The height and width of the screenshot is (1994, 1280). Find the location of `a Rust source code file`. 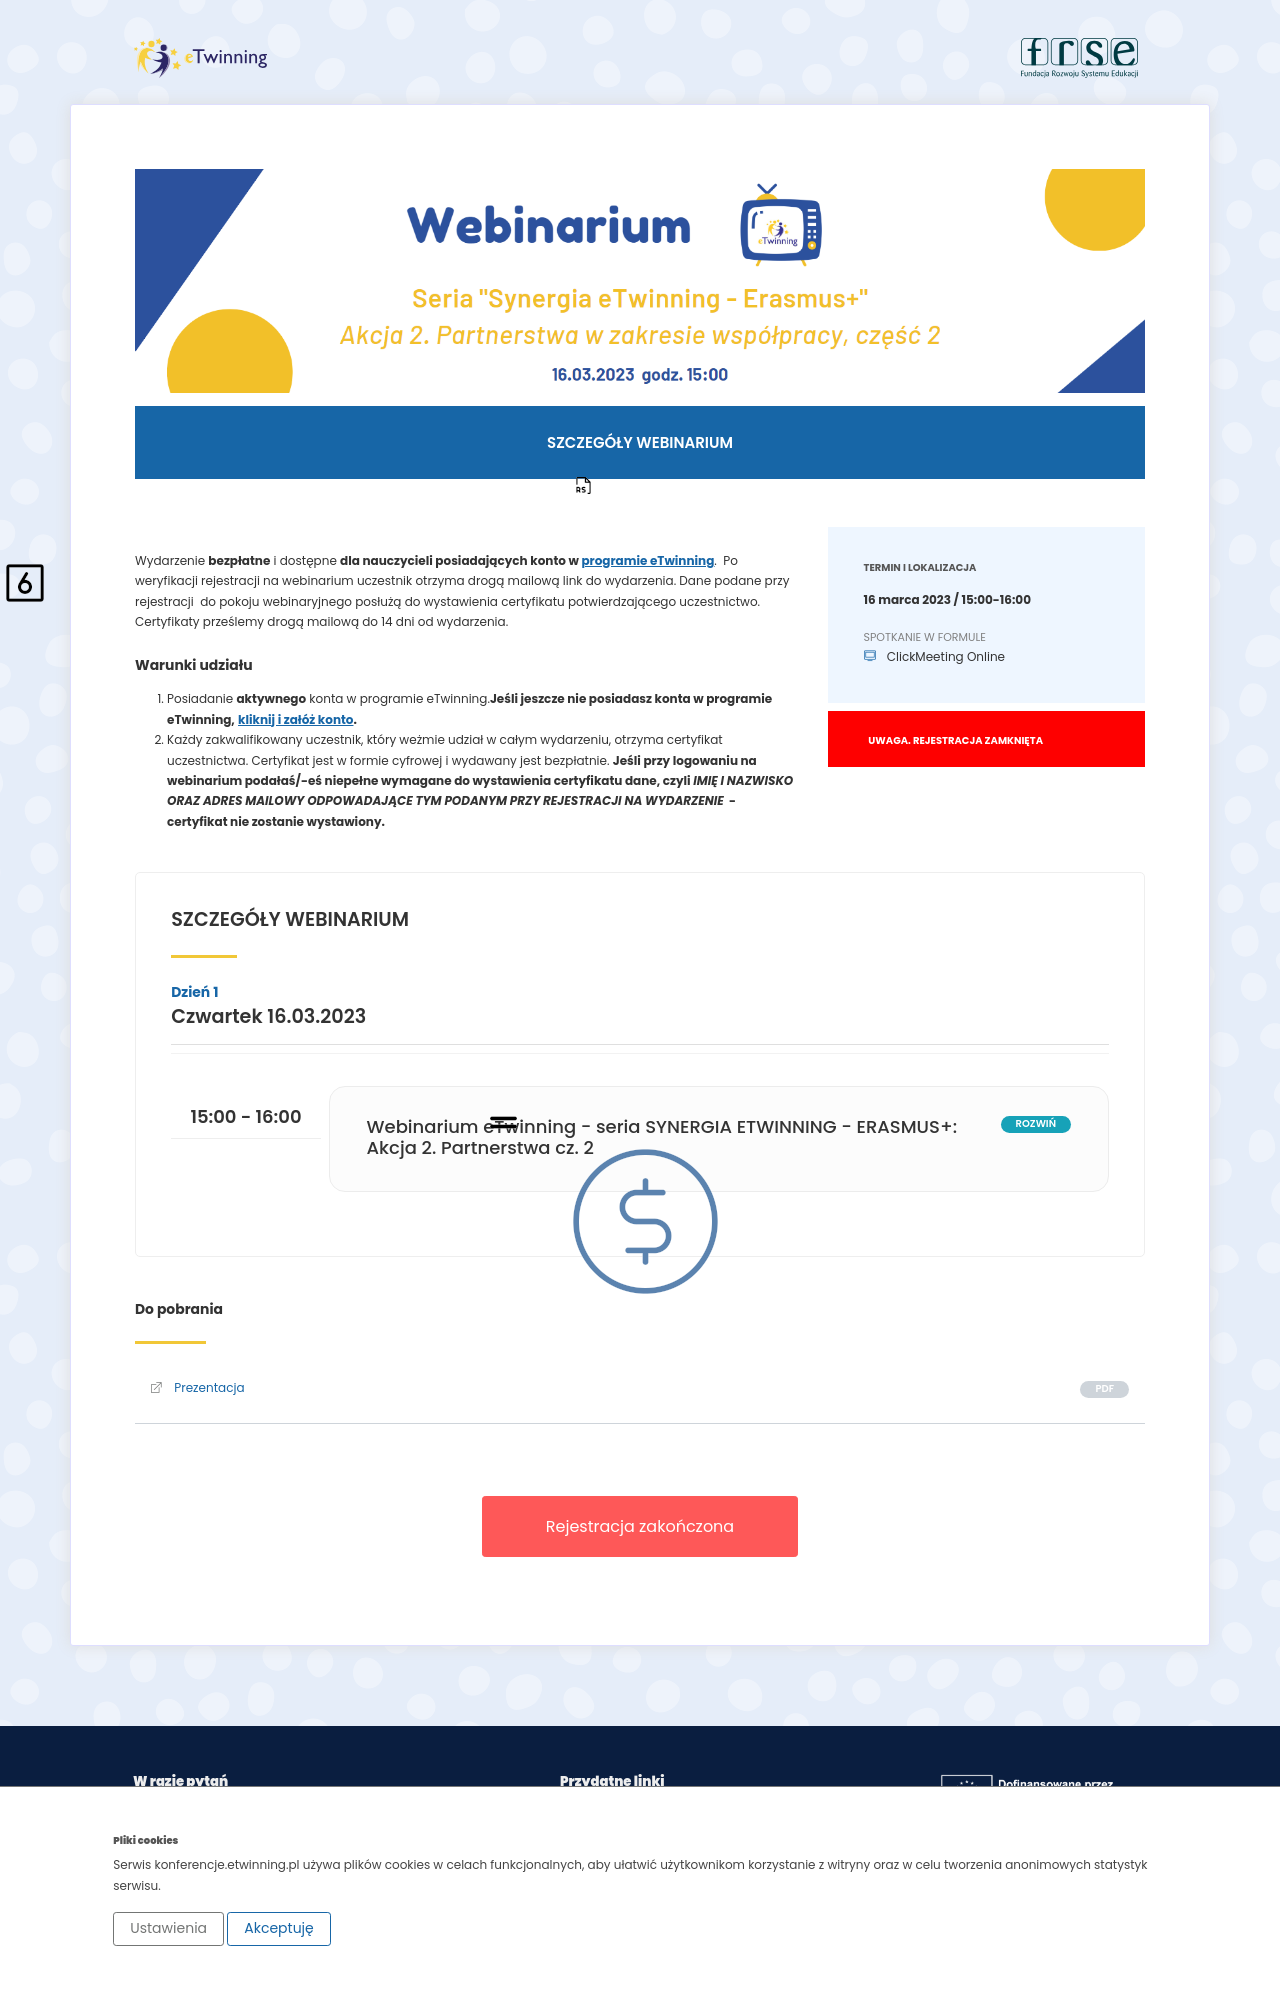

a Rust source code file is located at coordinates (583, 485).